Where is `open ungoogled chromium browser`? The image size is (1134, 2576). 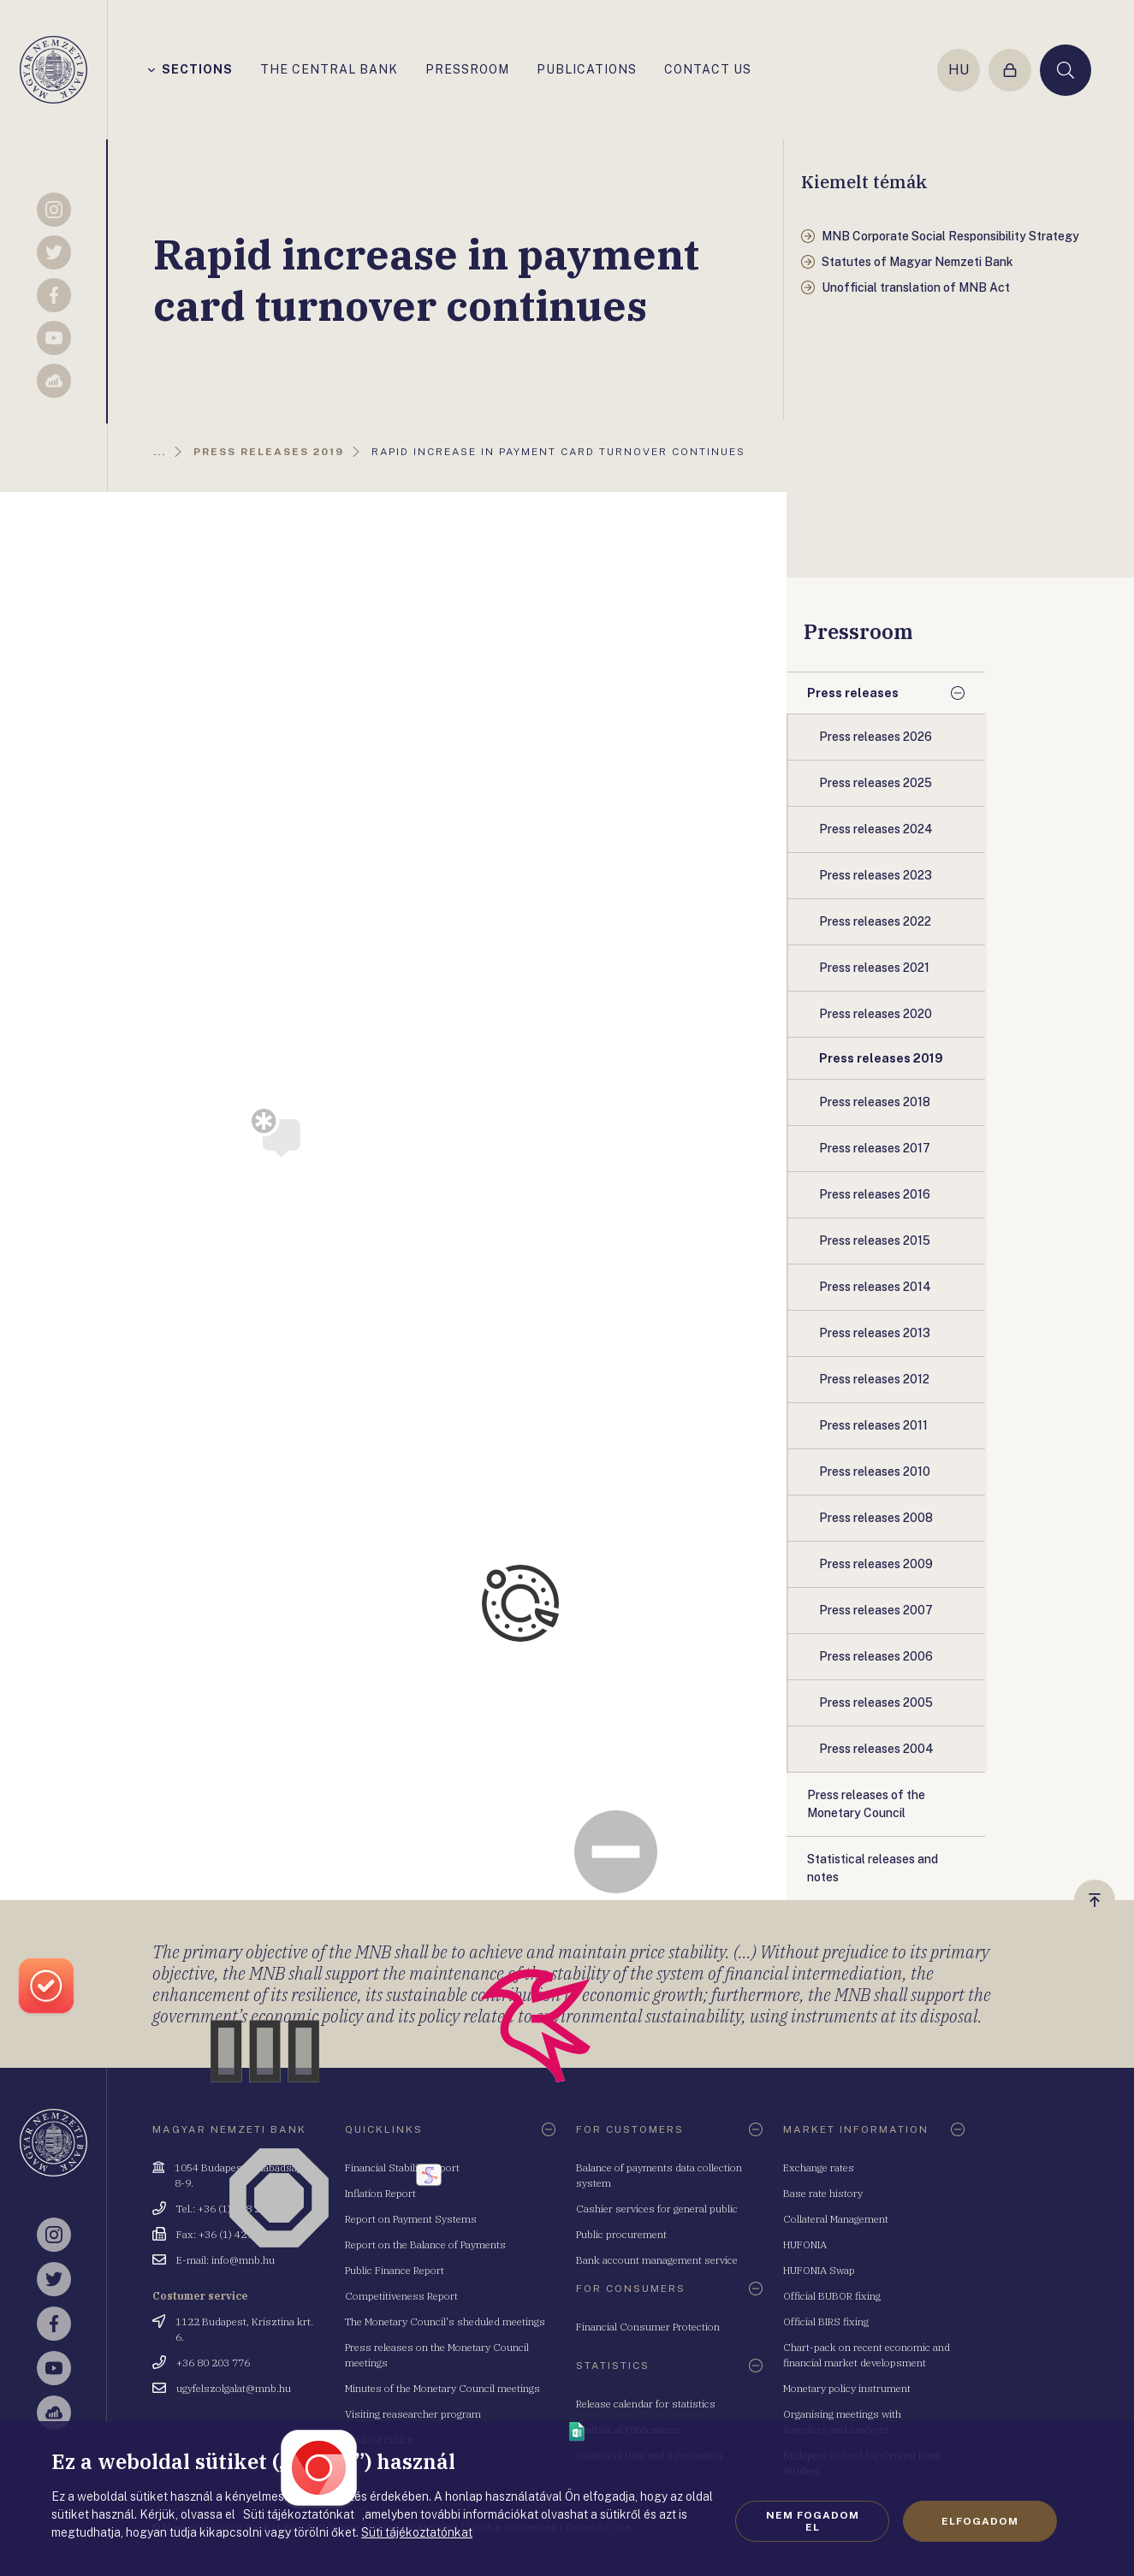 open ungoogled chromium browser is located at coordinates (318, 2467).